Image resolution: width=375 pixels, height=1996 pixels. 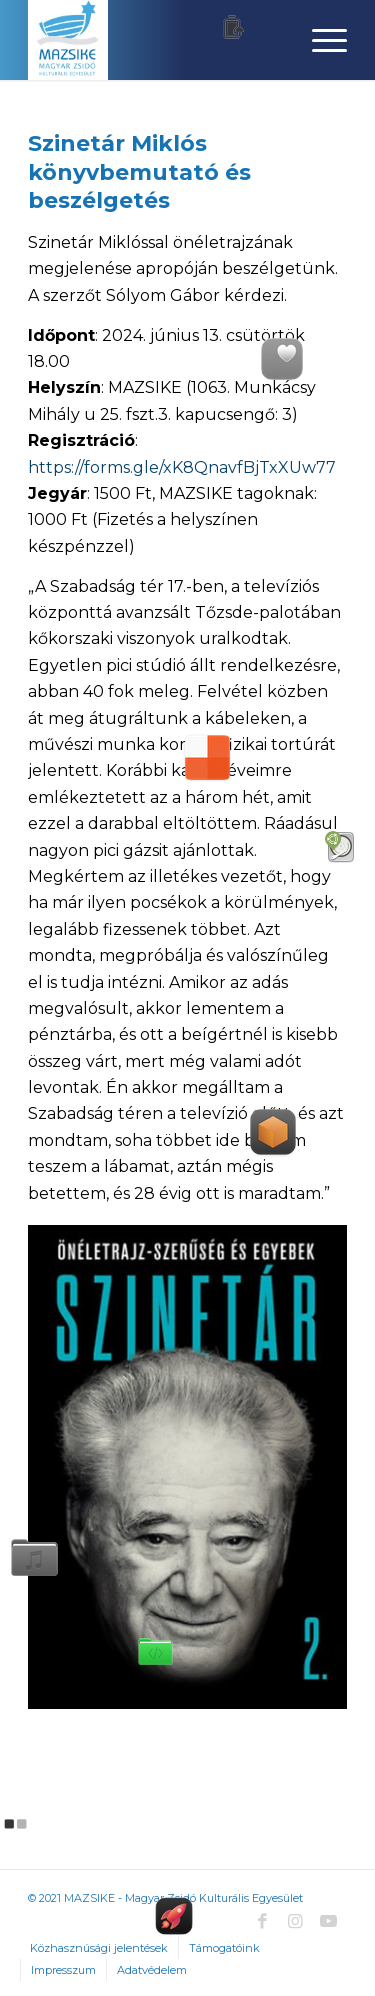 What do you see at coordinates (174, 1916) in the screenshot?
I see `open the games app or library` at bounding box center [174, 1916].